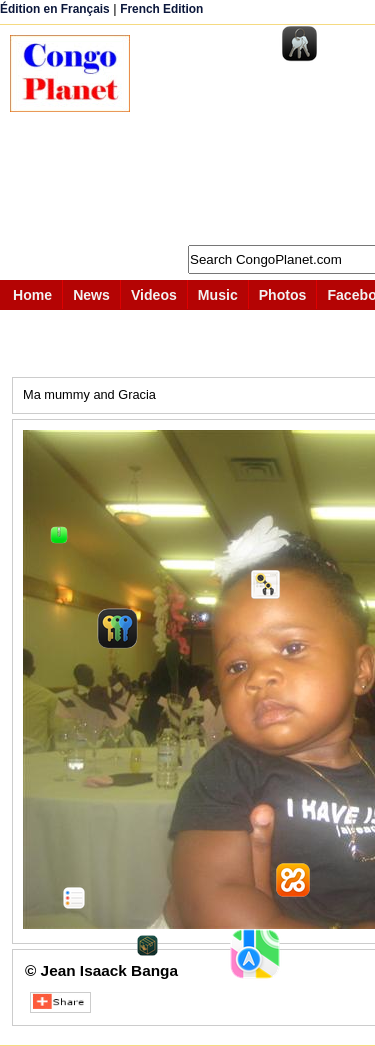 Image resolution: width=375 pixels, height=1046 pixels. What do you see at coordinates (255, 954) in the screenshot?
I see `open gnome maps application` at bounding box center [255, 954].